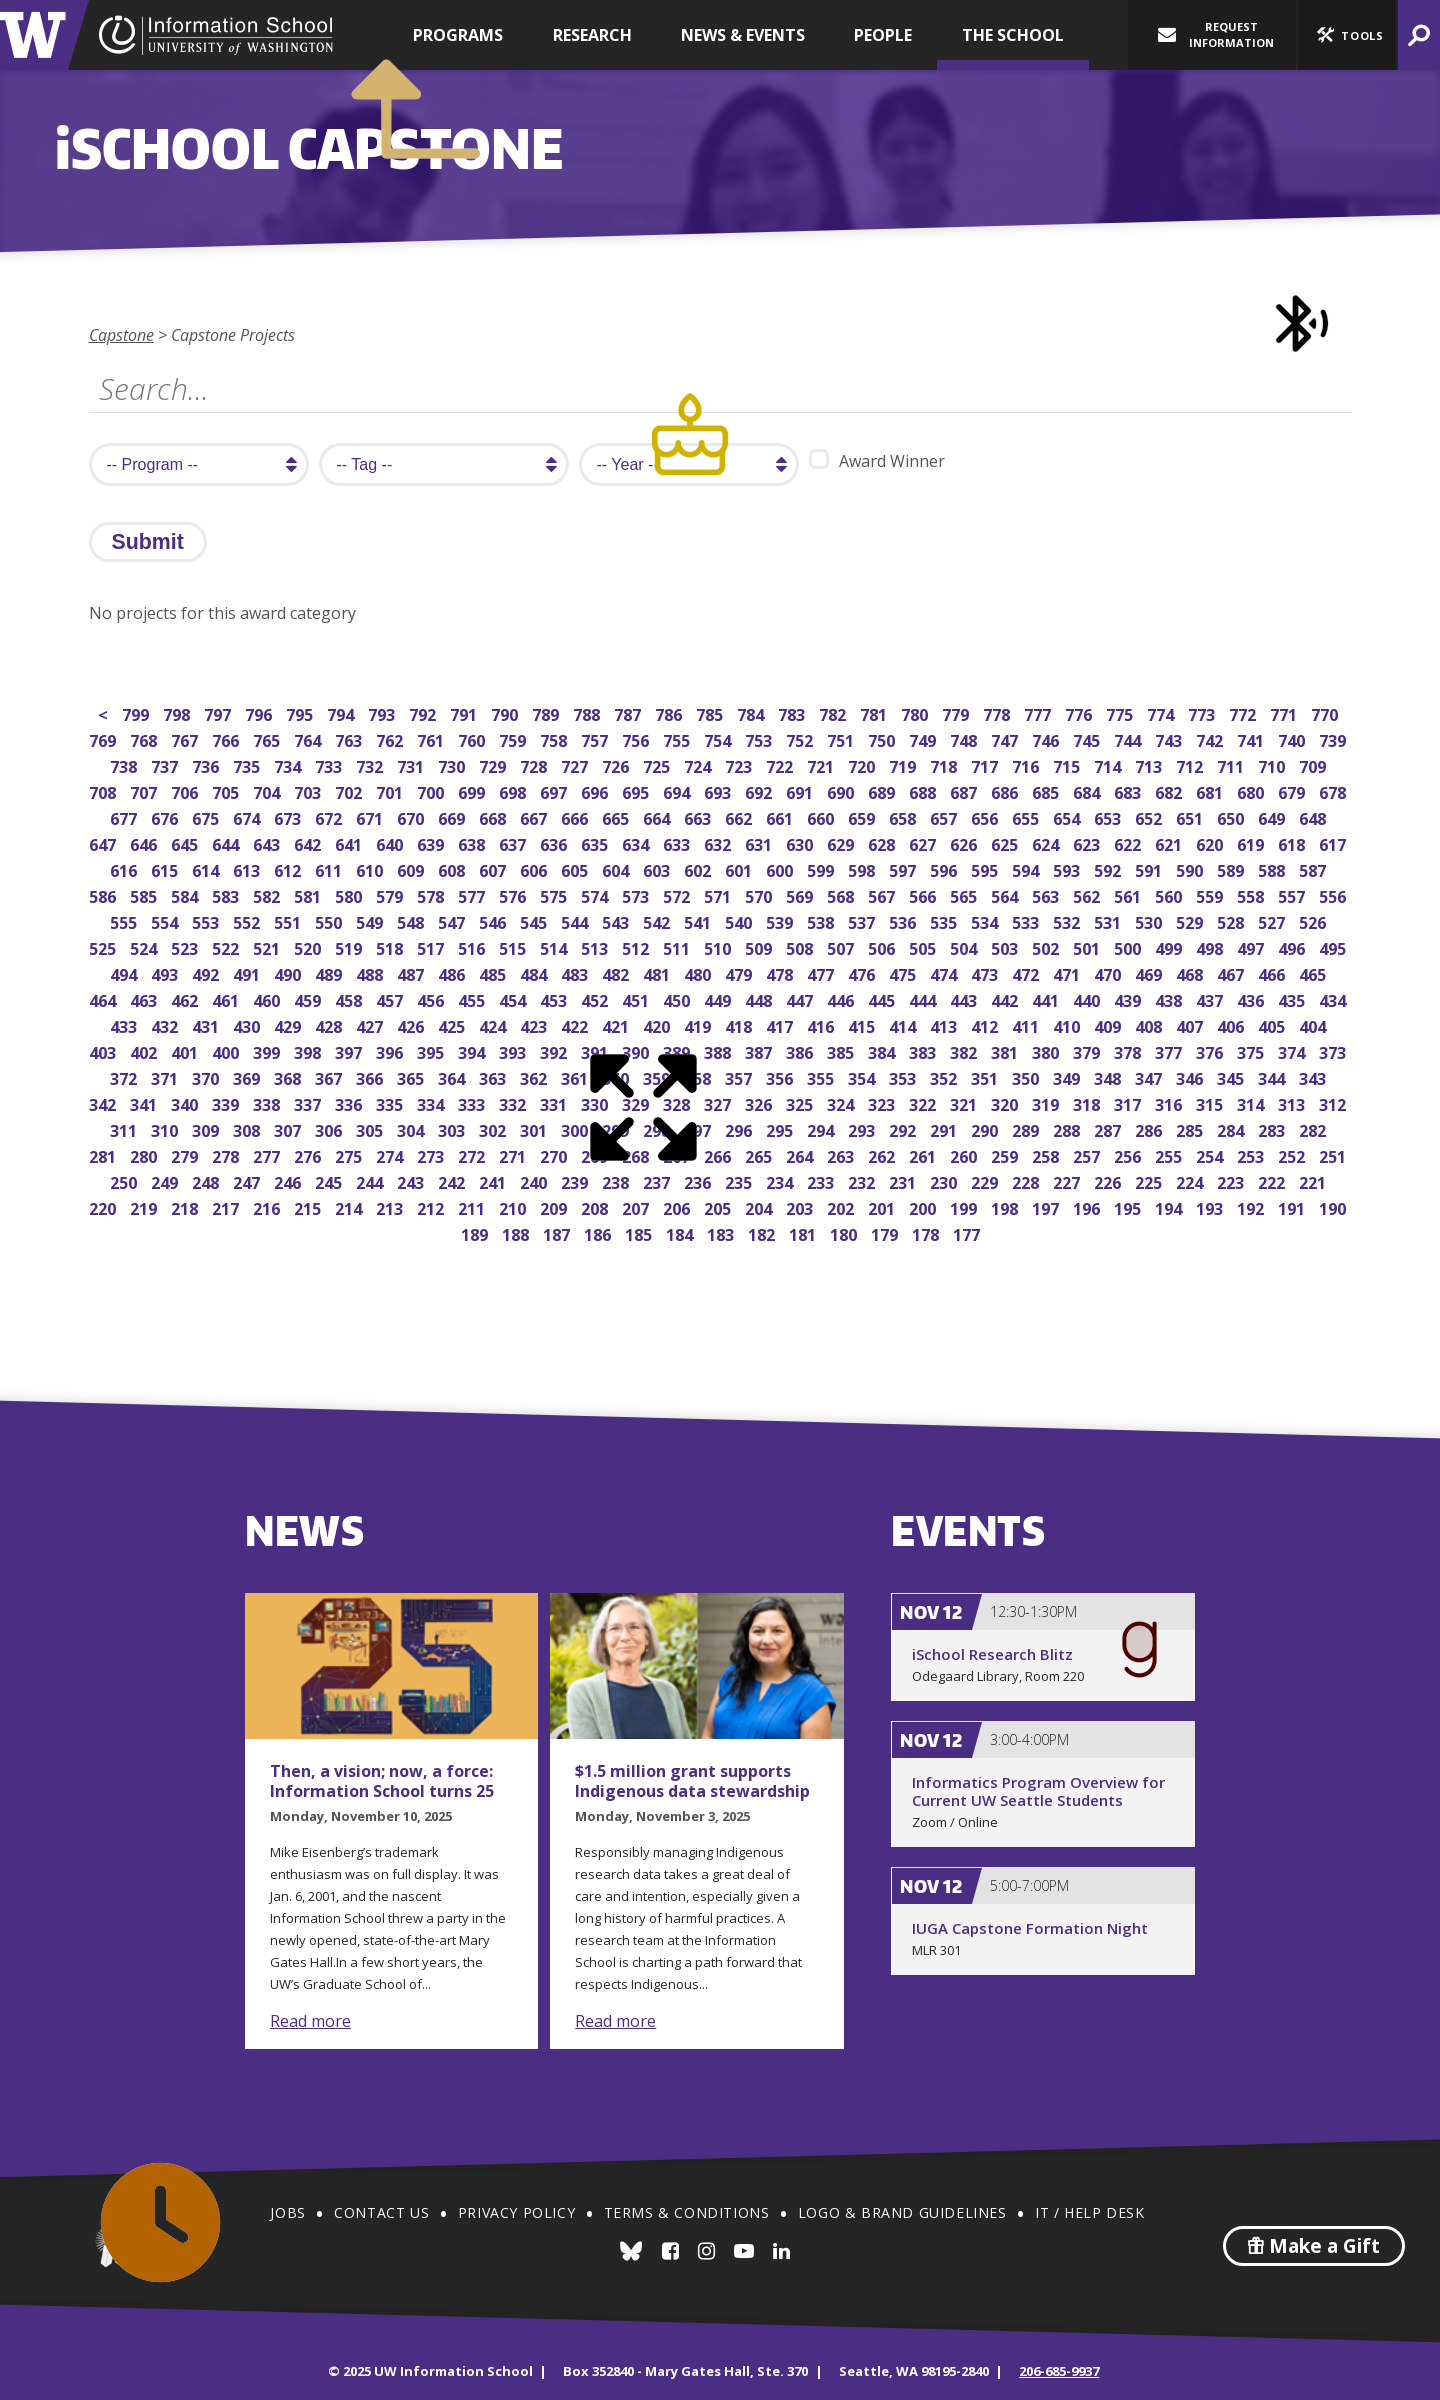 This screenshot has width=1440, height=2400. I want to click on view current time, so click(160, 2222).